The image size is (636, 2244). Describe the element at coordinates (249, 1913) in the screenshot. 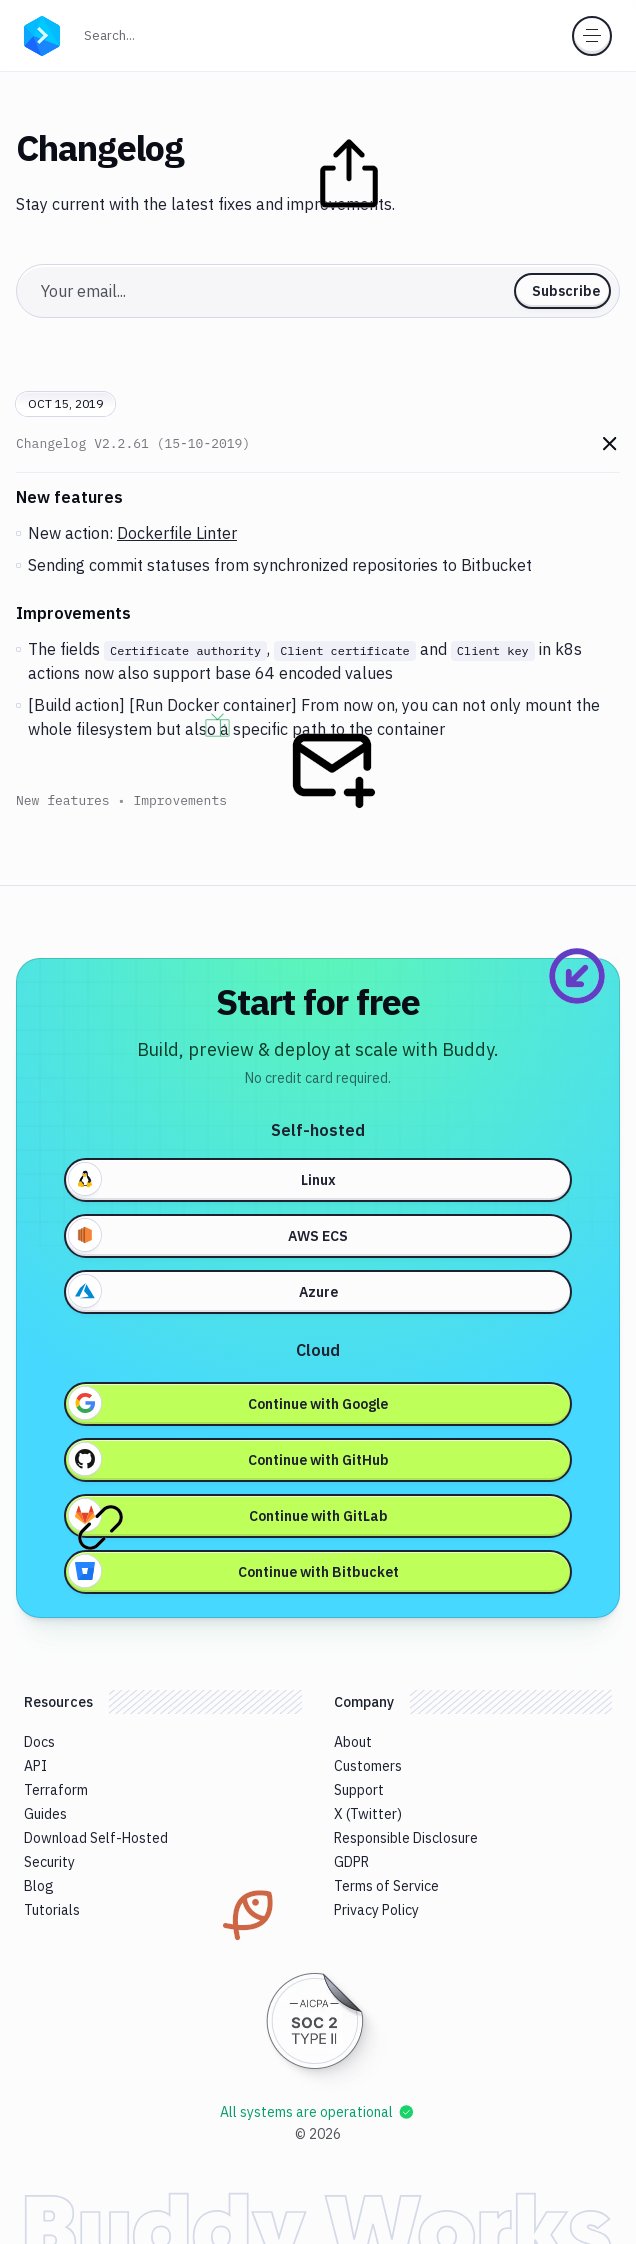

I see `indicates seafood or fish-related content` at that location.